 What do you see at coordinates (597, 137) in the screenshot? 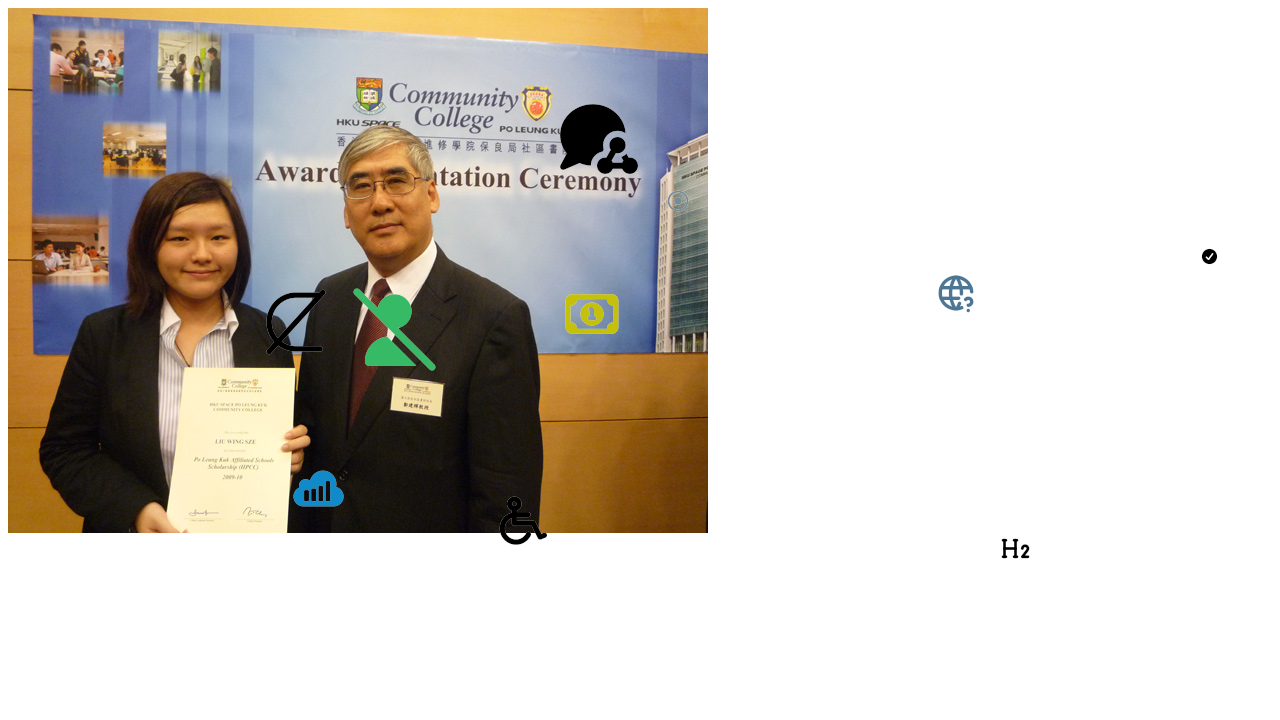
I see `view connected conversations or message threads` at bounding box center [597, 137].